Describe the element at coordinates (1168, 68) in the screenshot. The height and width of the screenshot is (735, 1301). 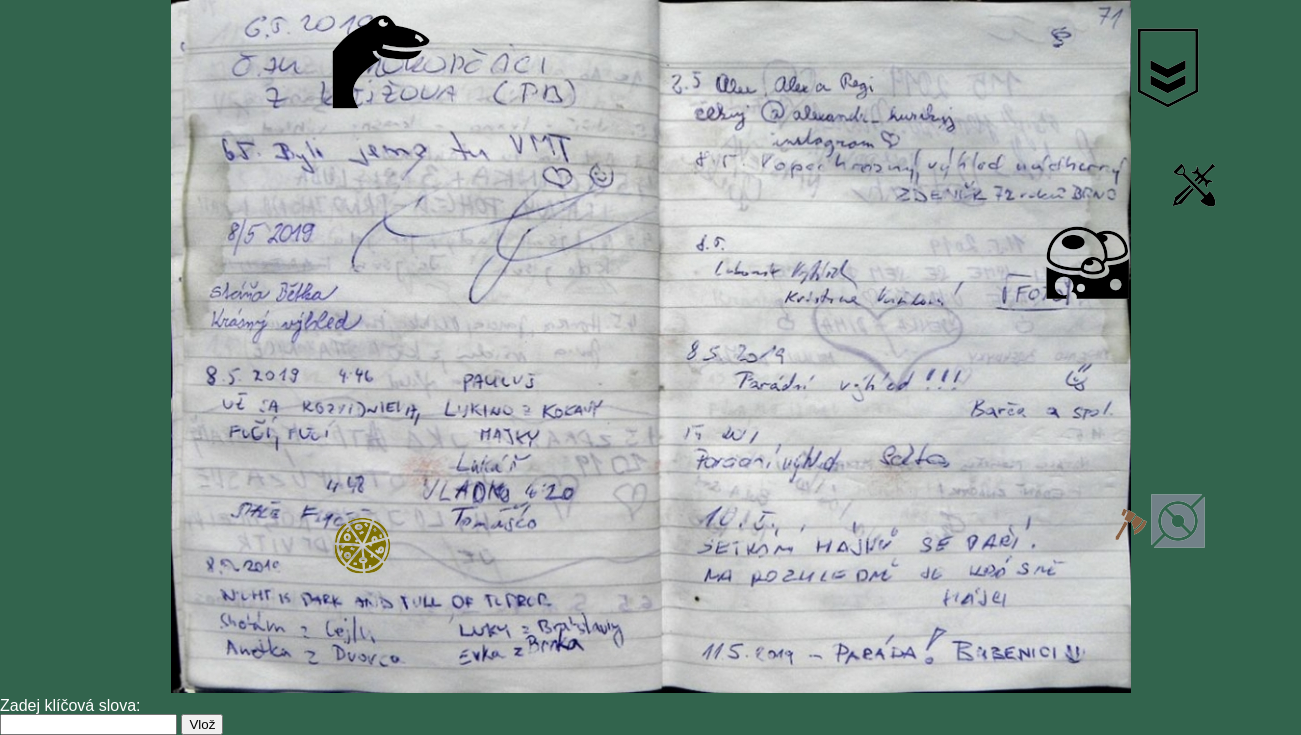
I see `indicates rank level 2 or sergeant status` at that location.